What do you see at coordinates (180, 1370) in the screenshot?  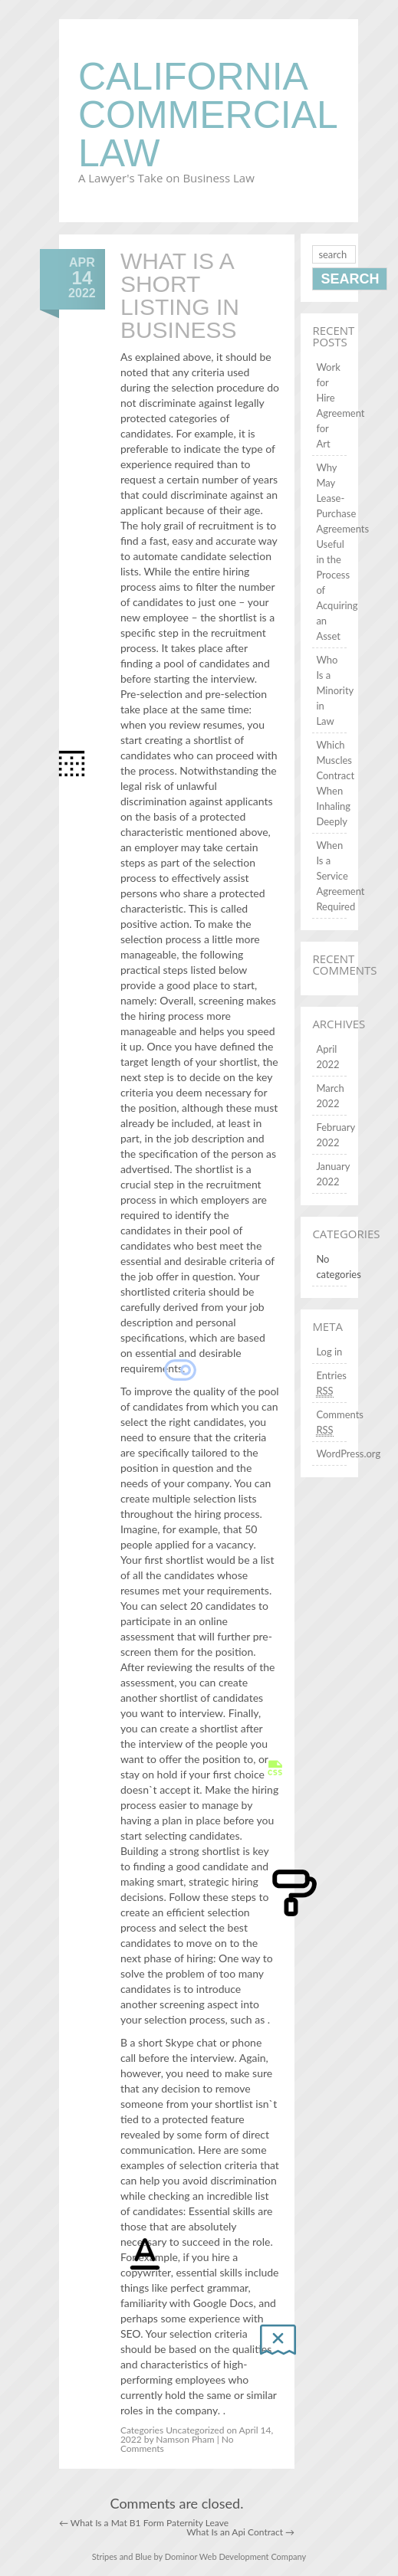 I see `toggle switch in the on/enabled position` at bounding box center [180, 1370].